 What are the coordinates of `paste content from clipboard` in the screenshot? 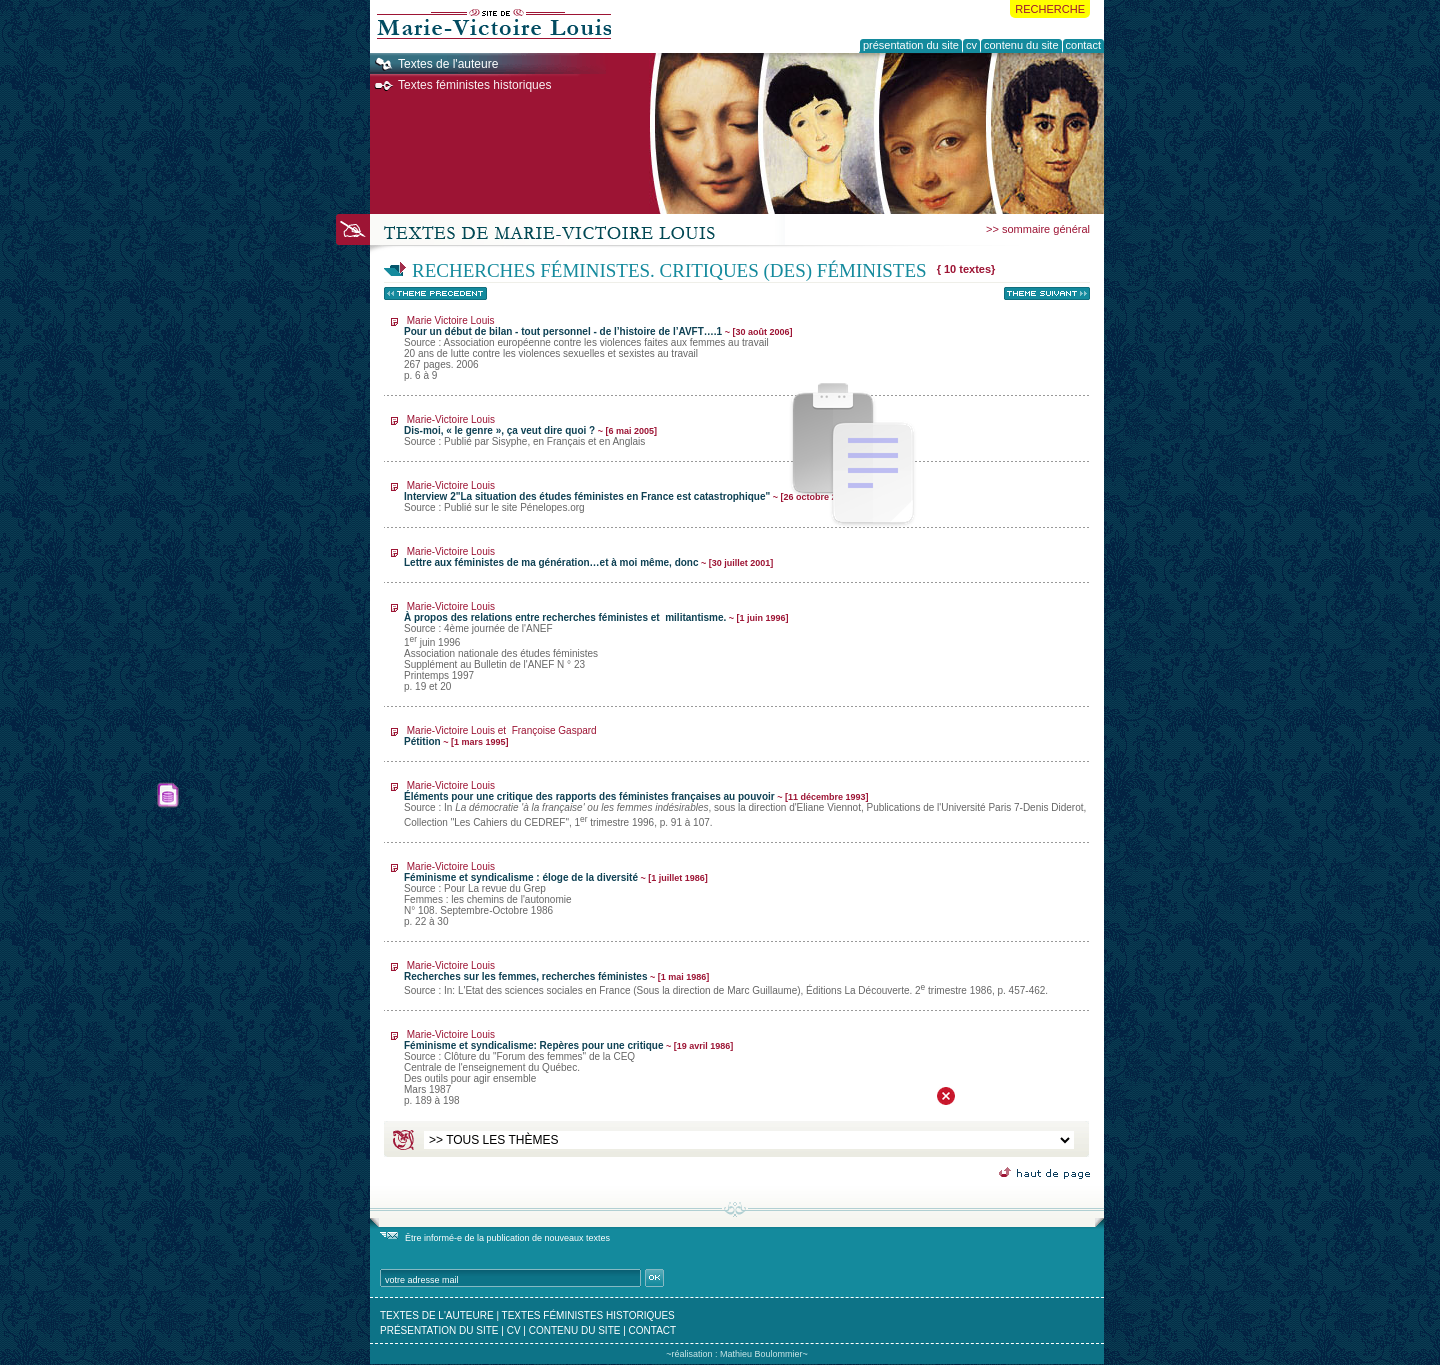 It's located at (853, 453).